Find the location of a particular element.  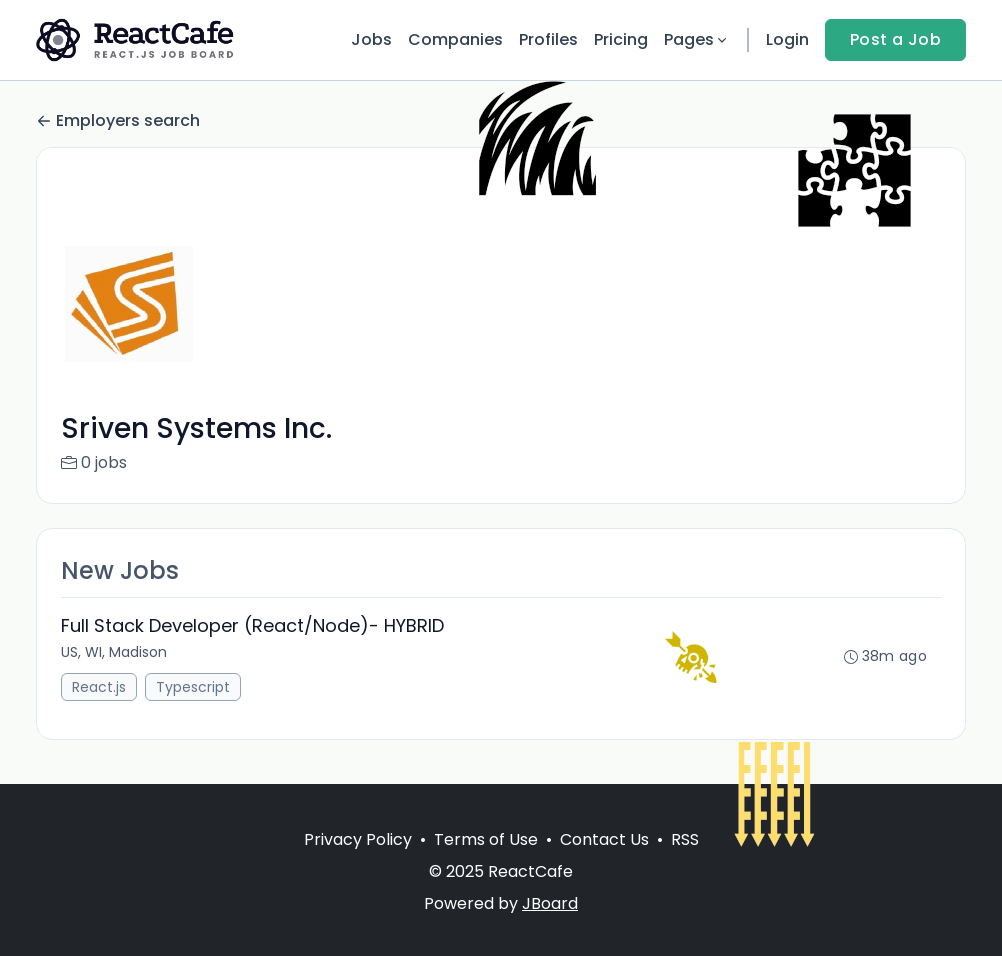

activate fire wave attack or ability is located at coordinates (536, 136).